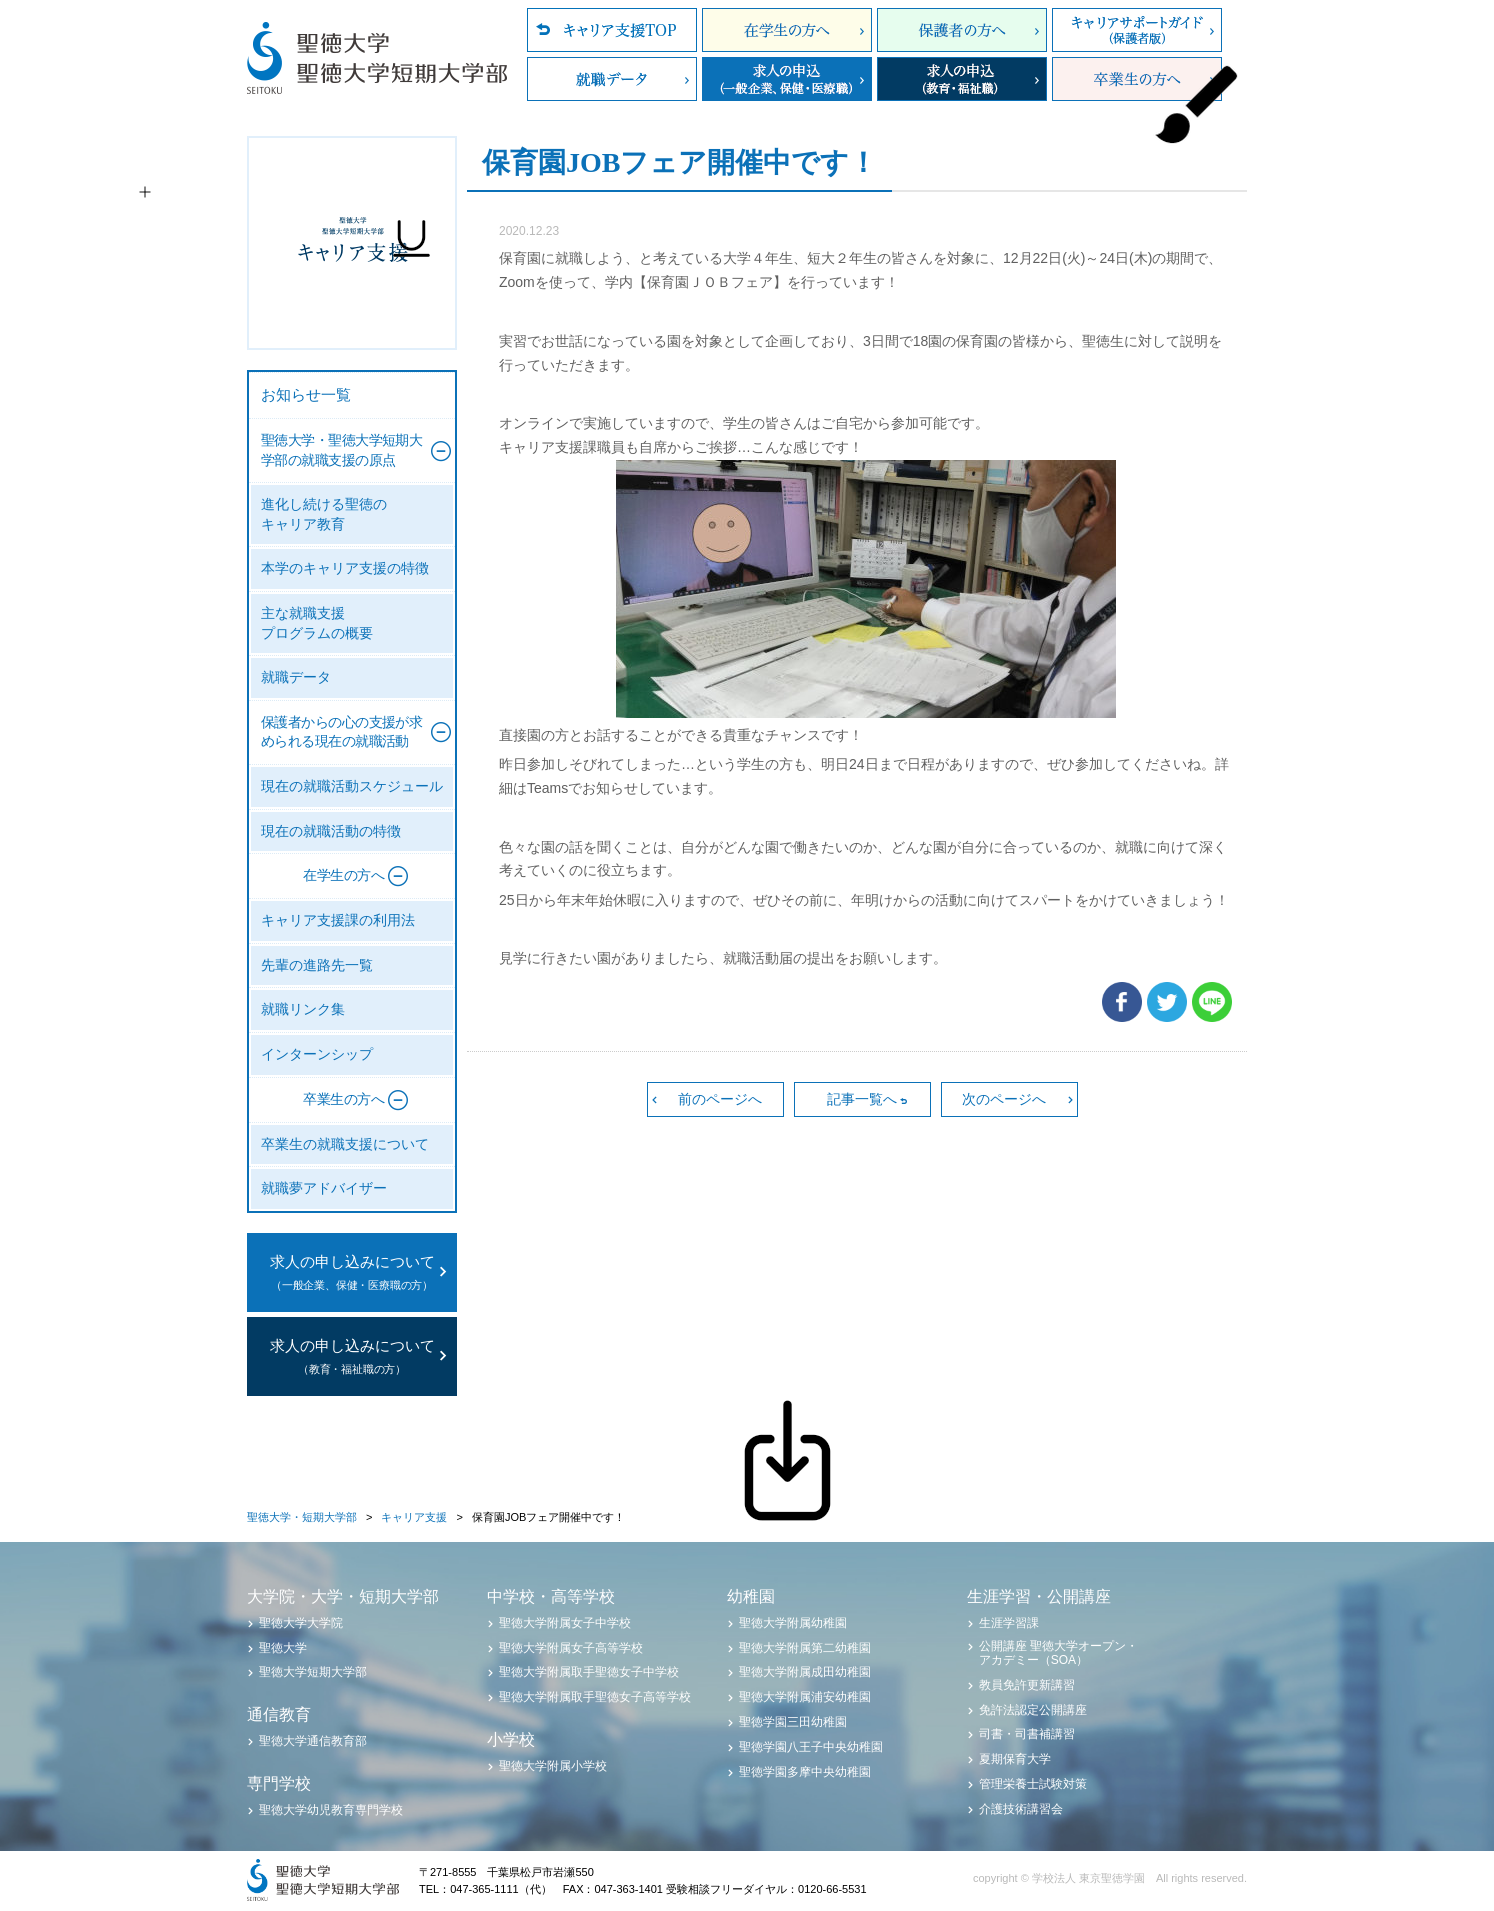  What do you see at coordinates (411, 238) in the screenshot?
I see `apply underline formatting to selected text` at bounding box center [411, 238].